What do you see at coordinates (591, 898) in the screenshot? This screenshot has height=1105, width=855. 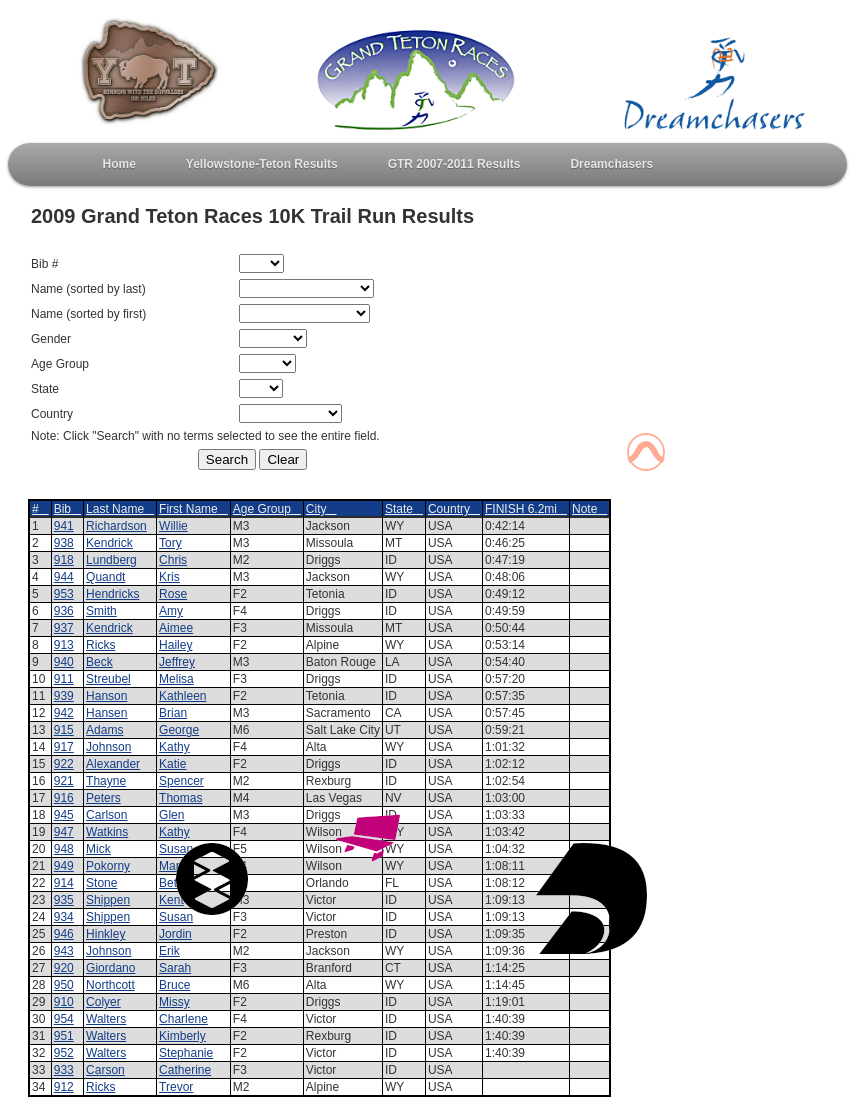 I see `open deepnote collaborative notebook` at bounding box center [591, 898].